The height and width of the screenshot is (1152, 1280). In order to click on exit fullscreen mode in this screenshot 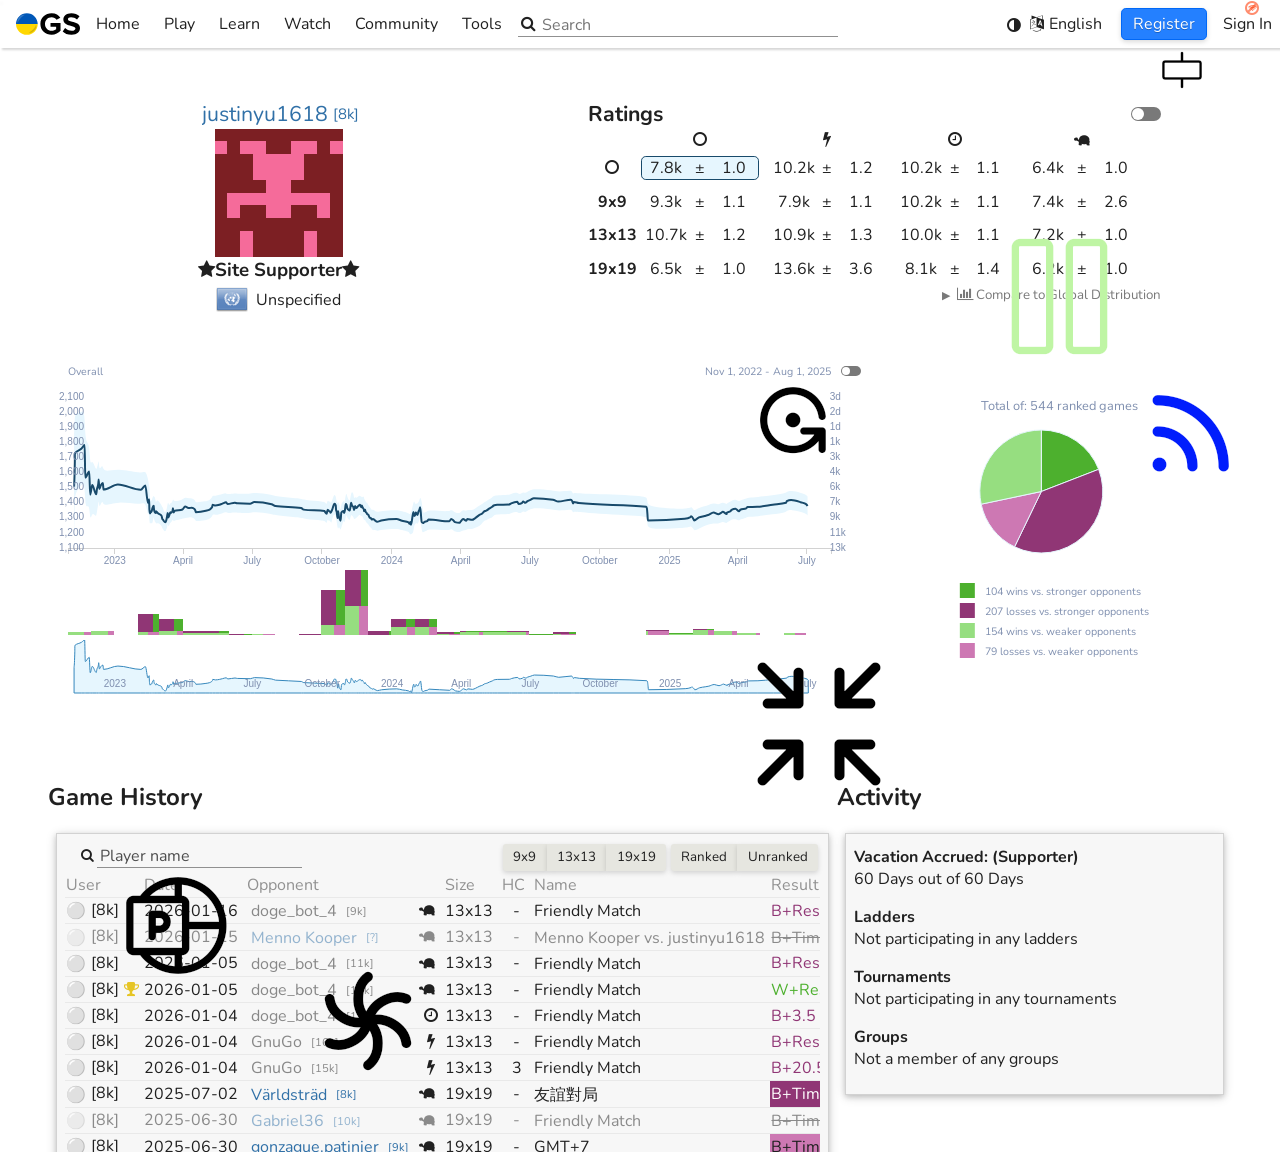, I will do `click(819, 724)`.